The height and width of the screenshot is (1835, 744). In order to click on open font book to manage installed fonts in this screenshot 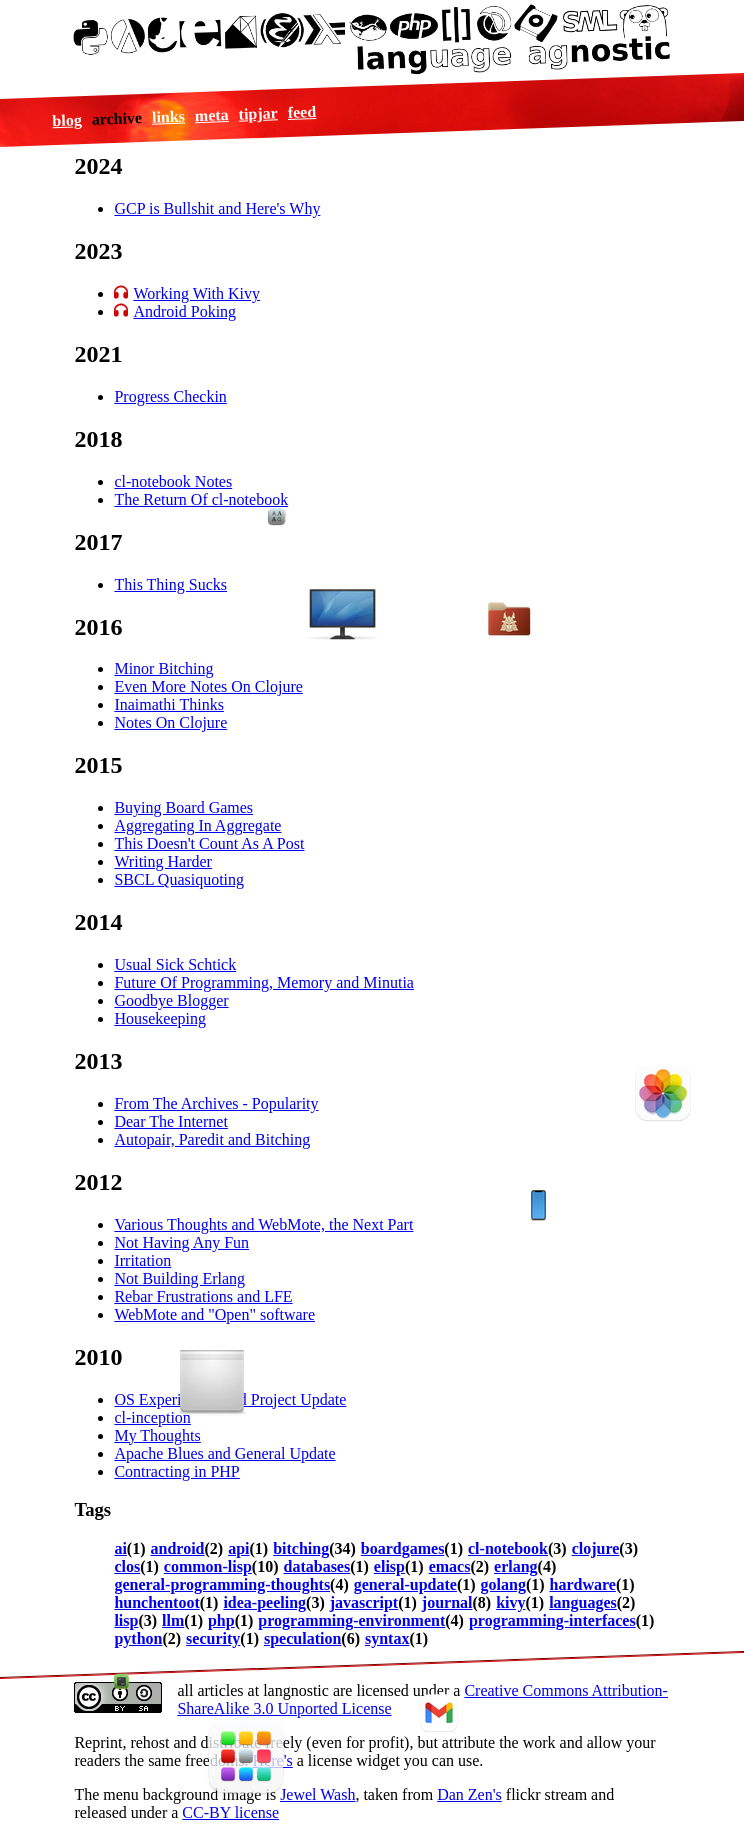, I will do `click(276, 516)`.